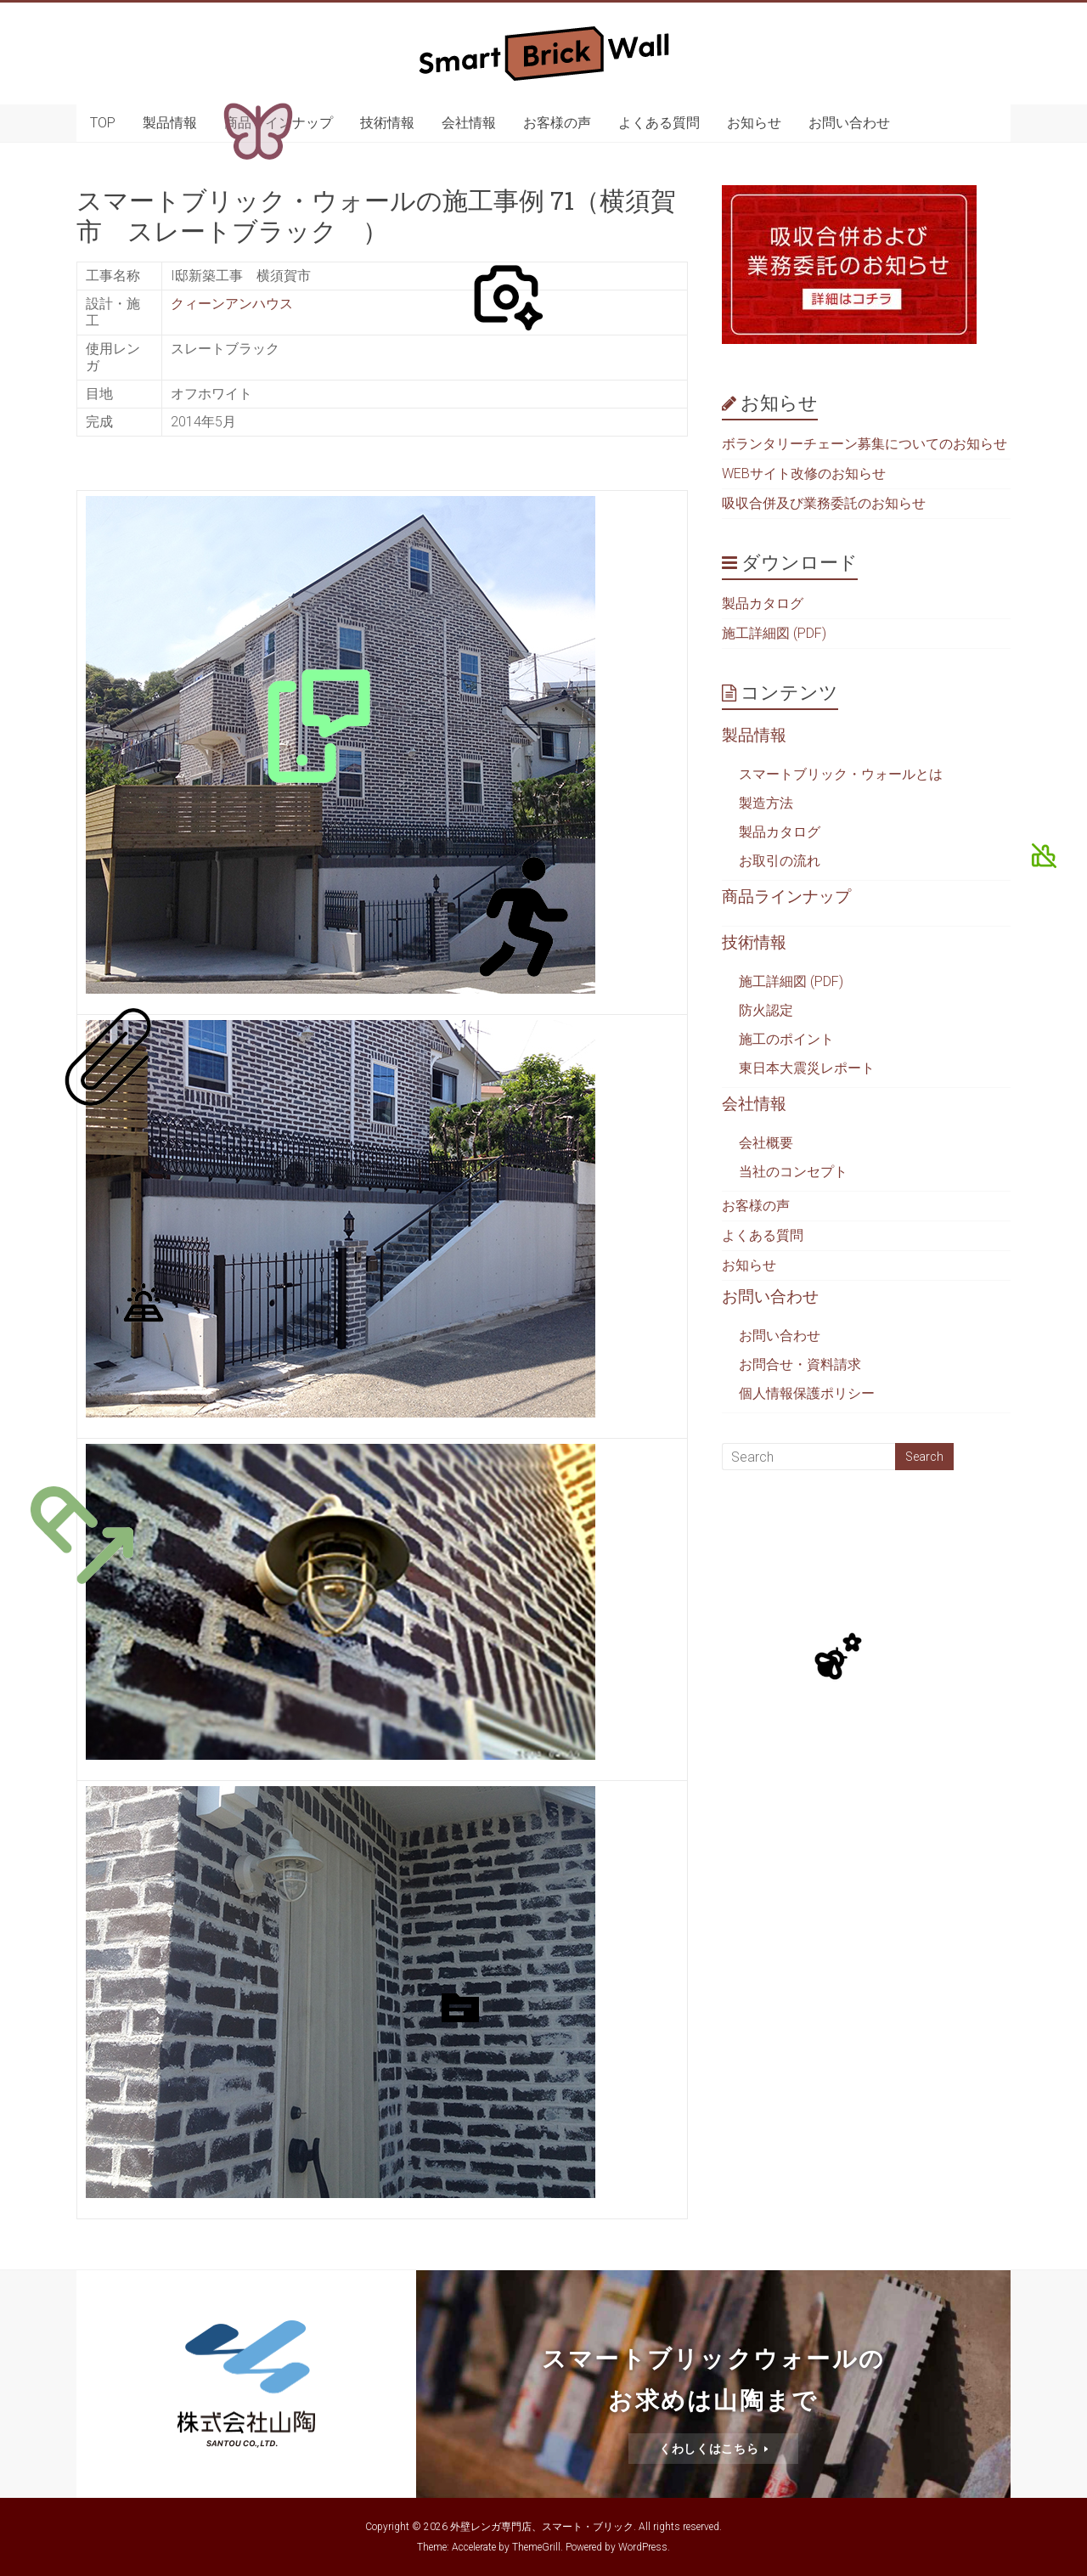 The image size is (1087, 2576). Describe the element at coordinates (460, 2008) in the screenshot. I see `view source files or documents` at that location.